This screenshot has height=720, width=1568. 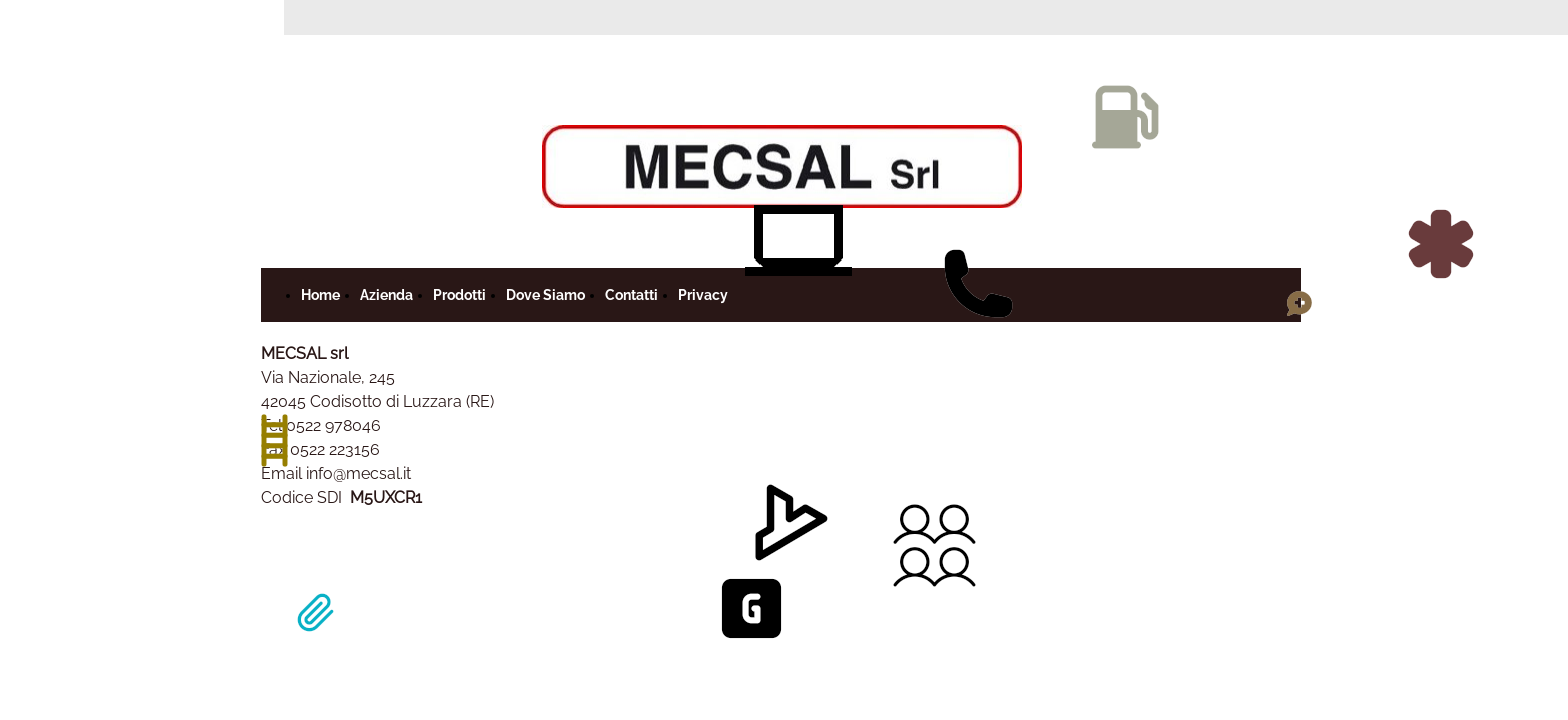 What do you see at coordinates (934, 545) in the screenshot?
I see `view all team members` at bounding box center [934, 545].